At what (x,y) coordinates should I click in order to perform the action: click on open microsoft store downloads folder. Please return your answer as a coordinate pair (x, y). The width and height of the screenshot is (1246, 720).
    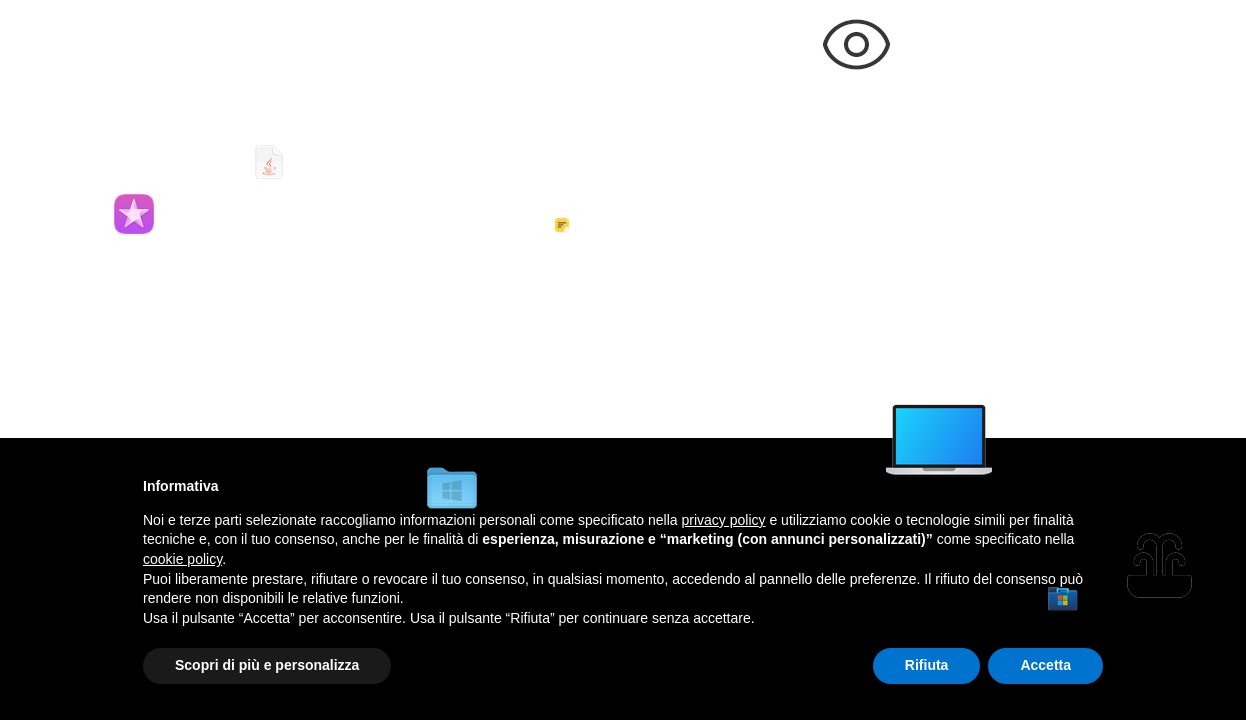
    Looking at the image, I should click on (1062, 599).